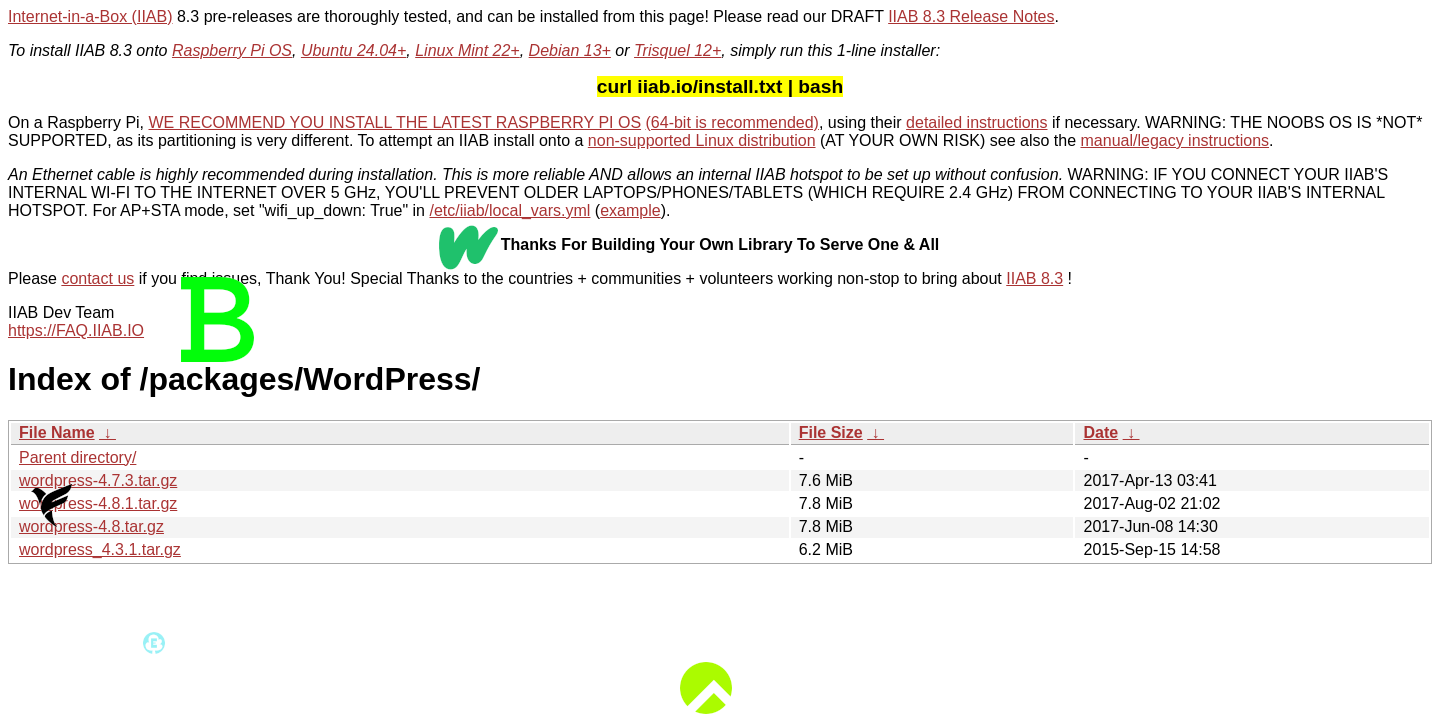 This screenshot has width=1440, height=720. Describe the element at coordinates (468, 247) in the screenshot. I see `open the wattpad app` at that location.